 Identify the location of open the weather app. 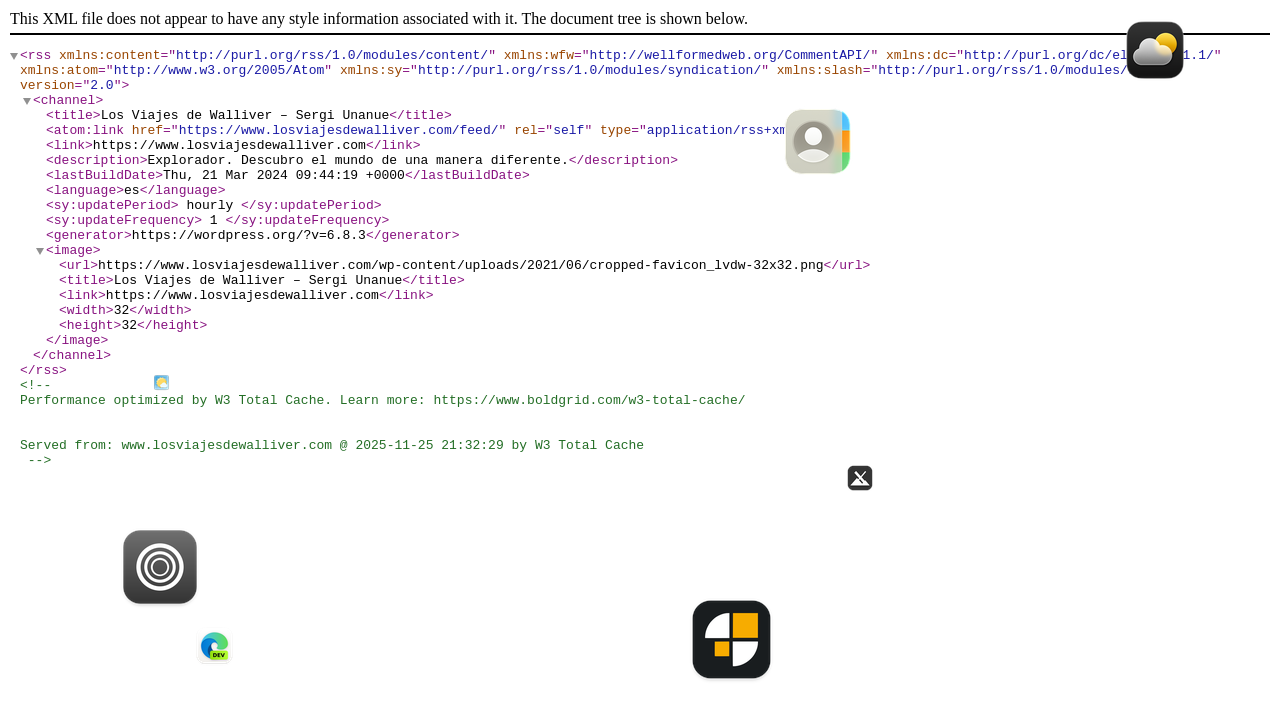
(161, 382).